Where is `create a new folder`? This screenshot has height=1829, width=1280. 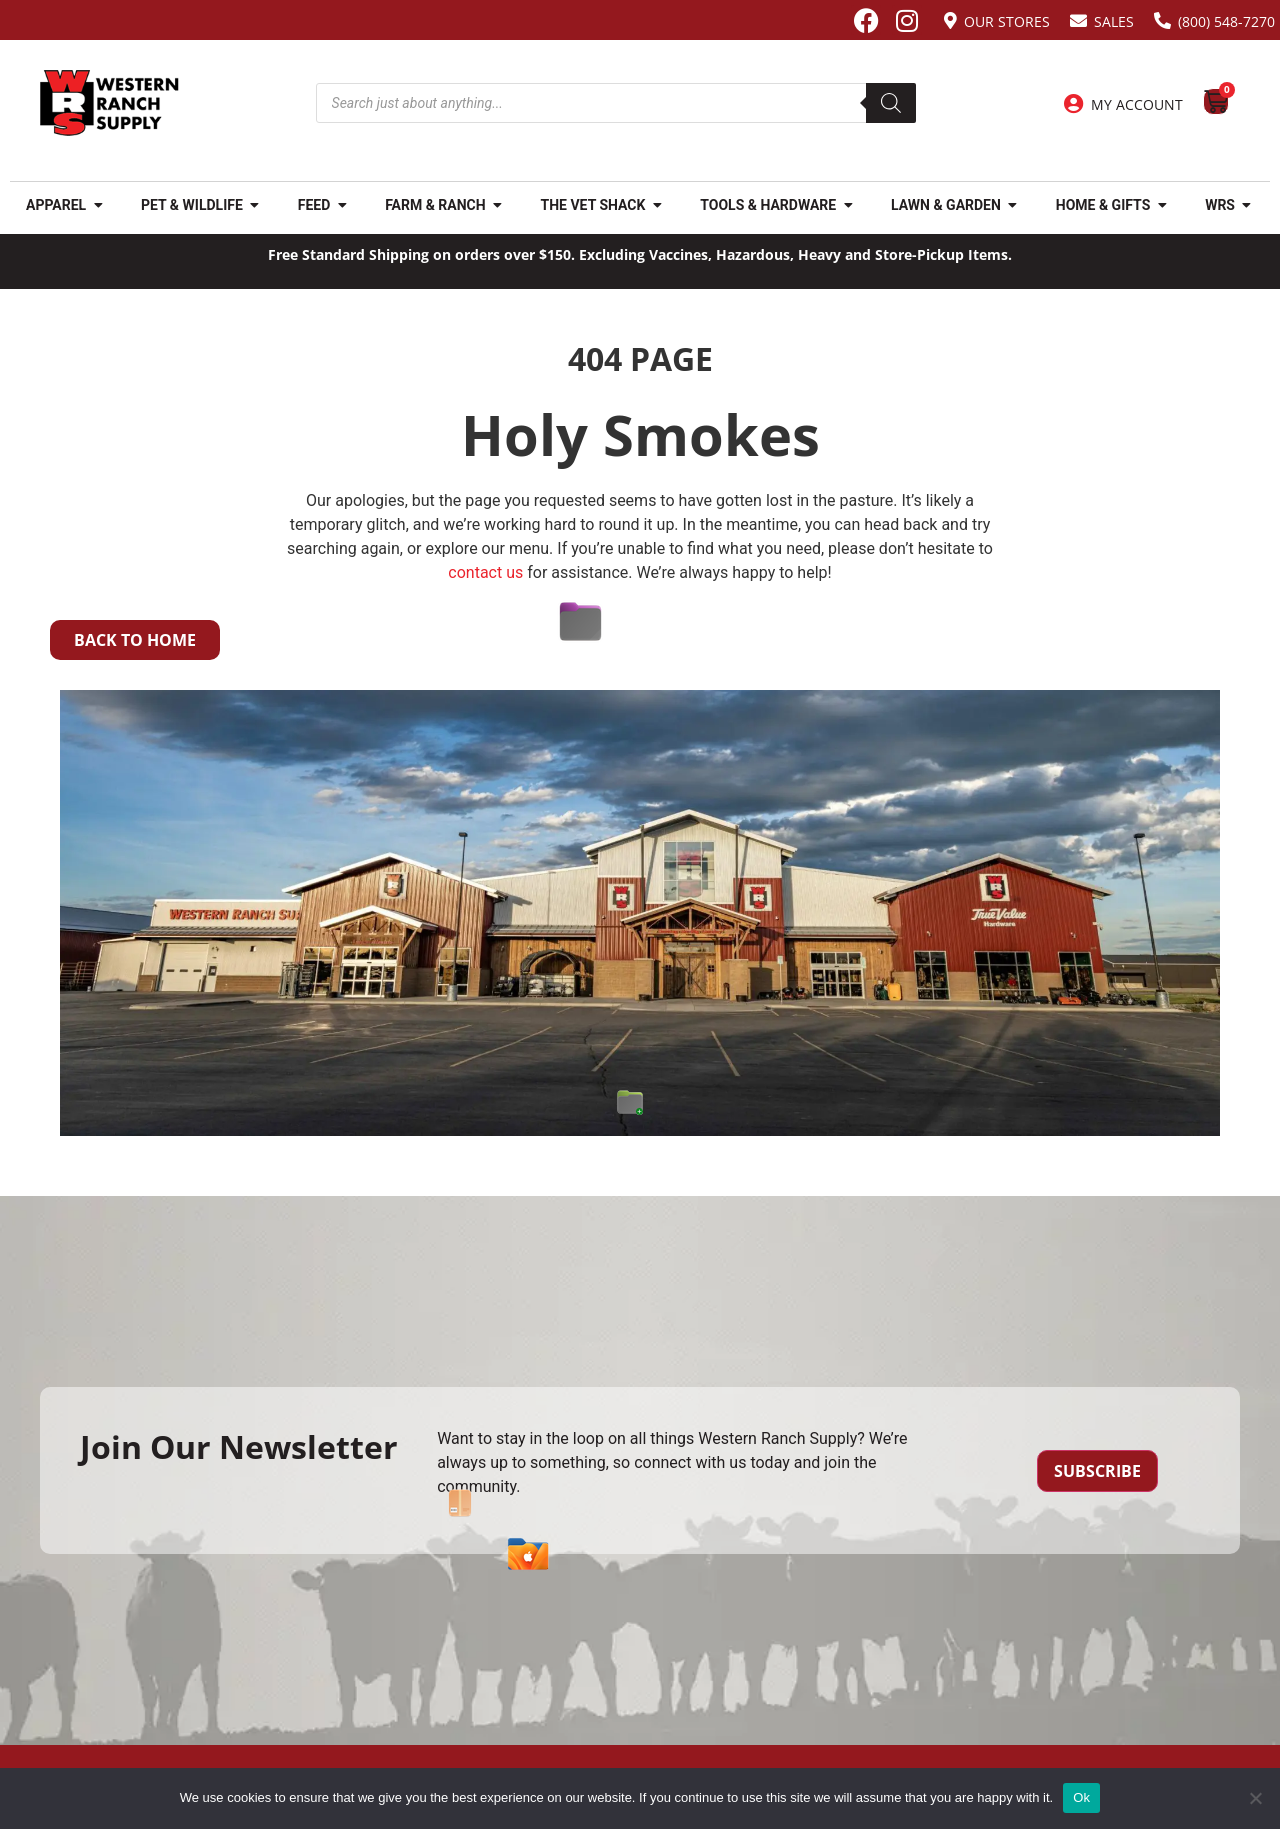 create a new folder is located at coordinates (630, 1102).